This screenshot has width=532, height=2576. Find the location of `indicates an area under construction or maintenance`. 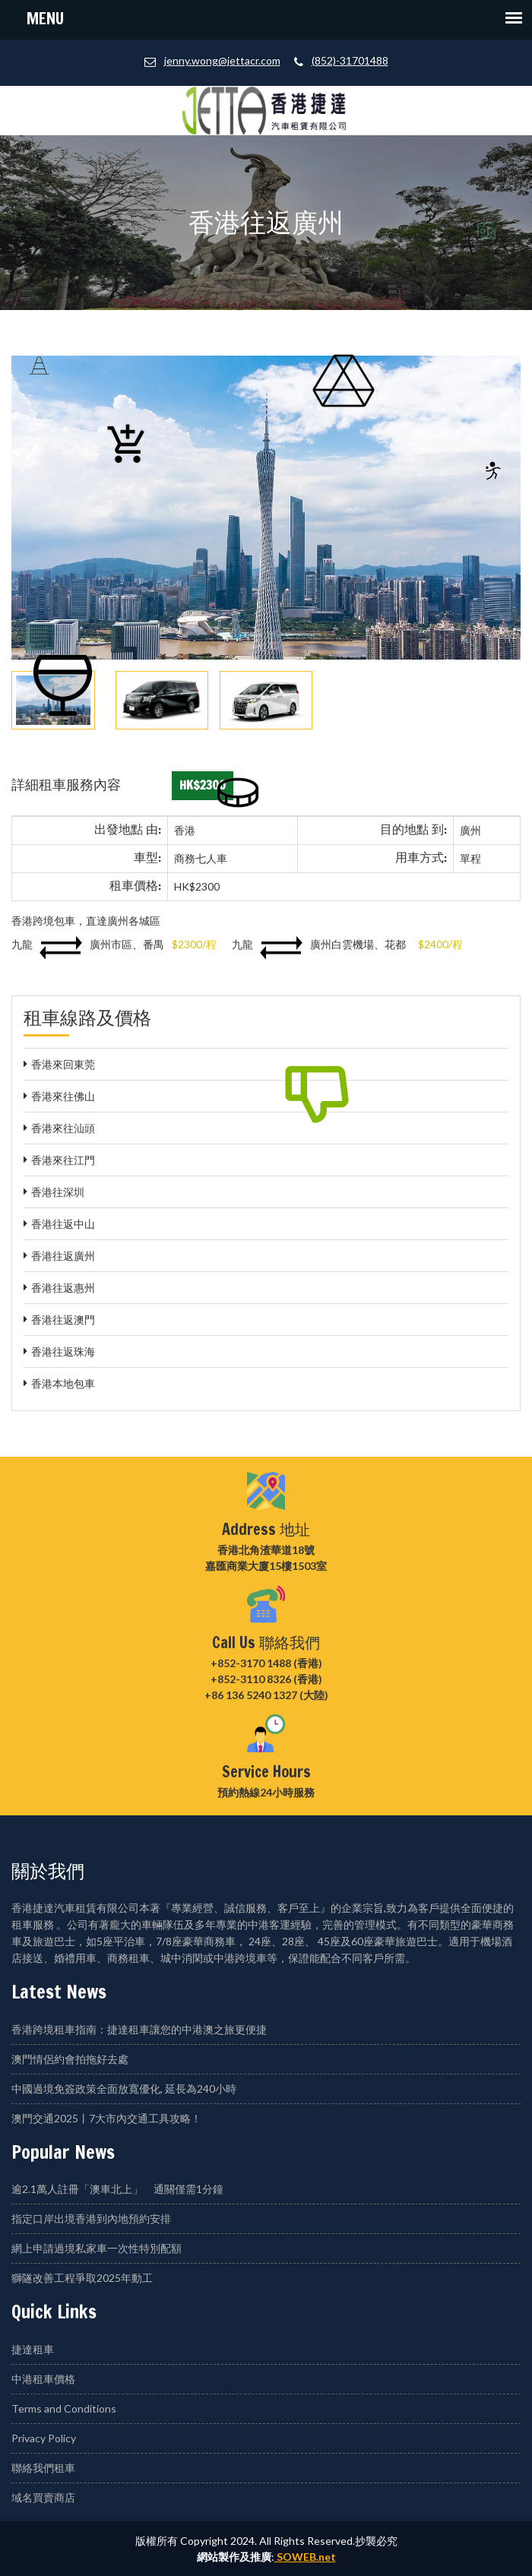

indicates an area under construction or maintenance is located at coordinates (39, 366).